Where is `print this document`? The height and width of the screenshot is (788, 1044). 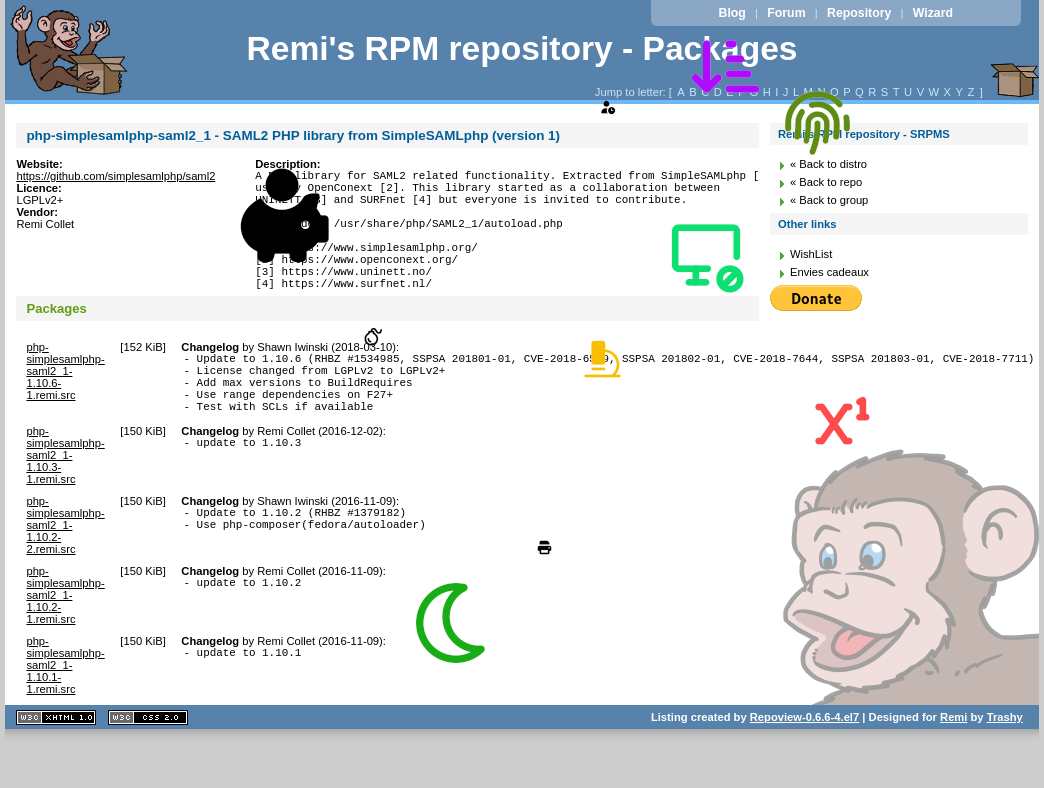
print this document is located at coordinates (544, 547).